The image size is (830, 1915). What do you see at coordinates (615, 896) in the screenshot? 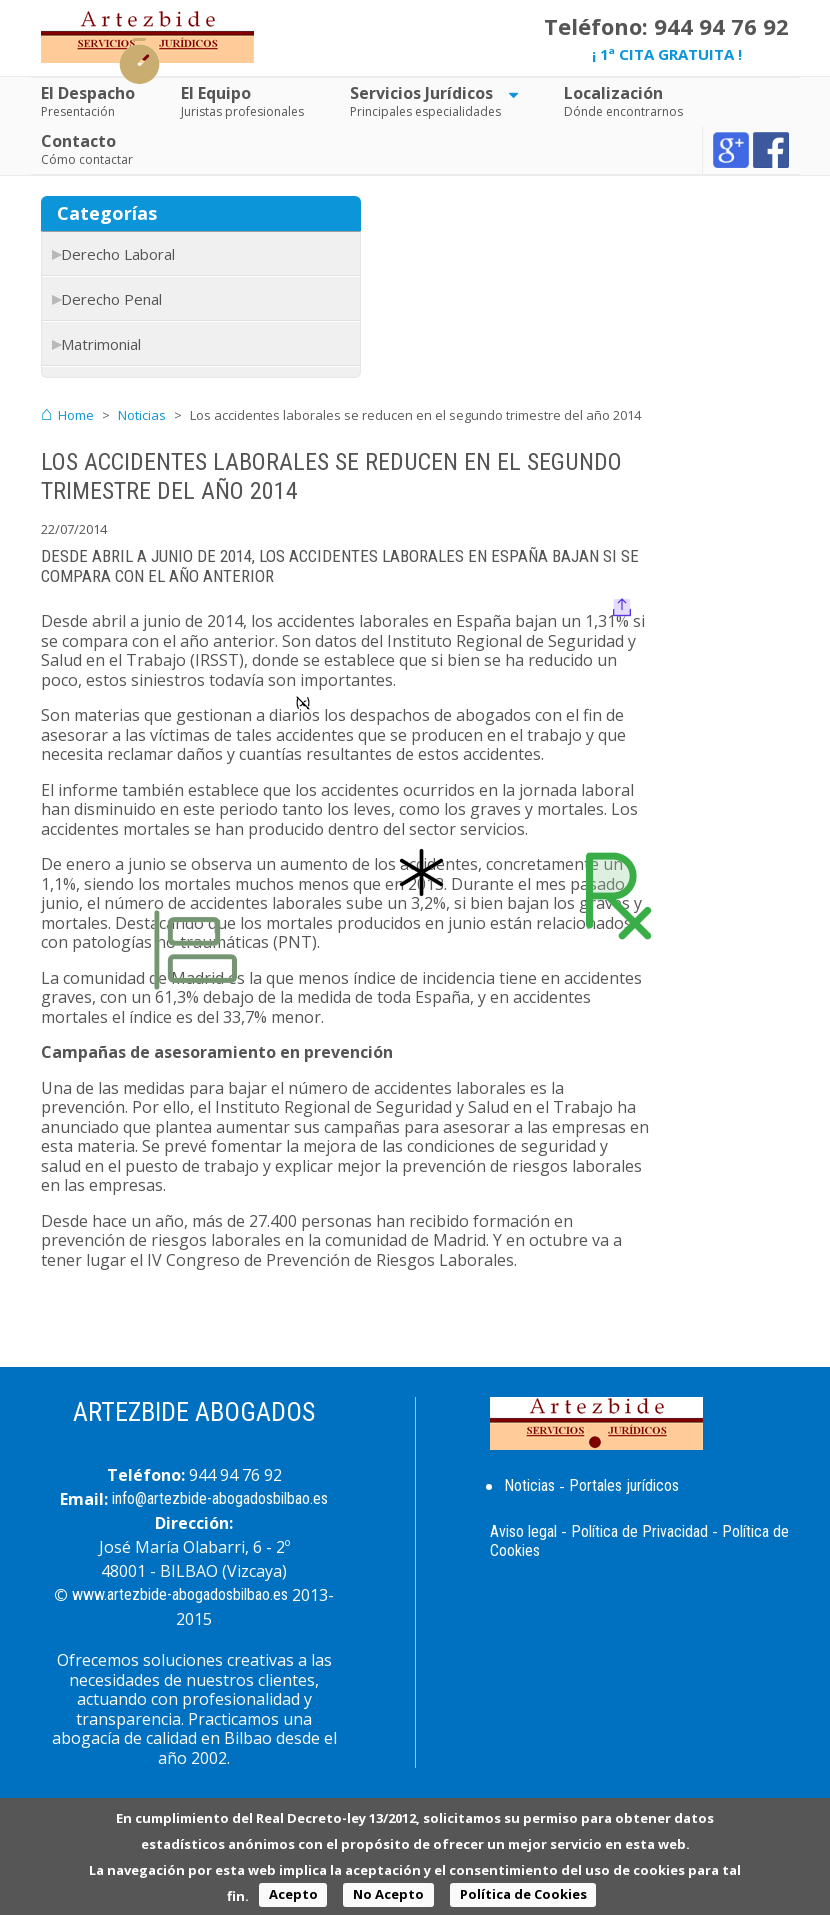
I see `view prescription details` at bounding box center [615, 896].